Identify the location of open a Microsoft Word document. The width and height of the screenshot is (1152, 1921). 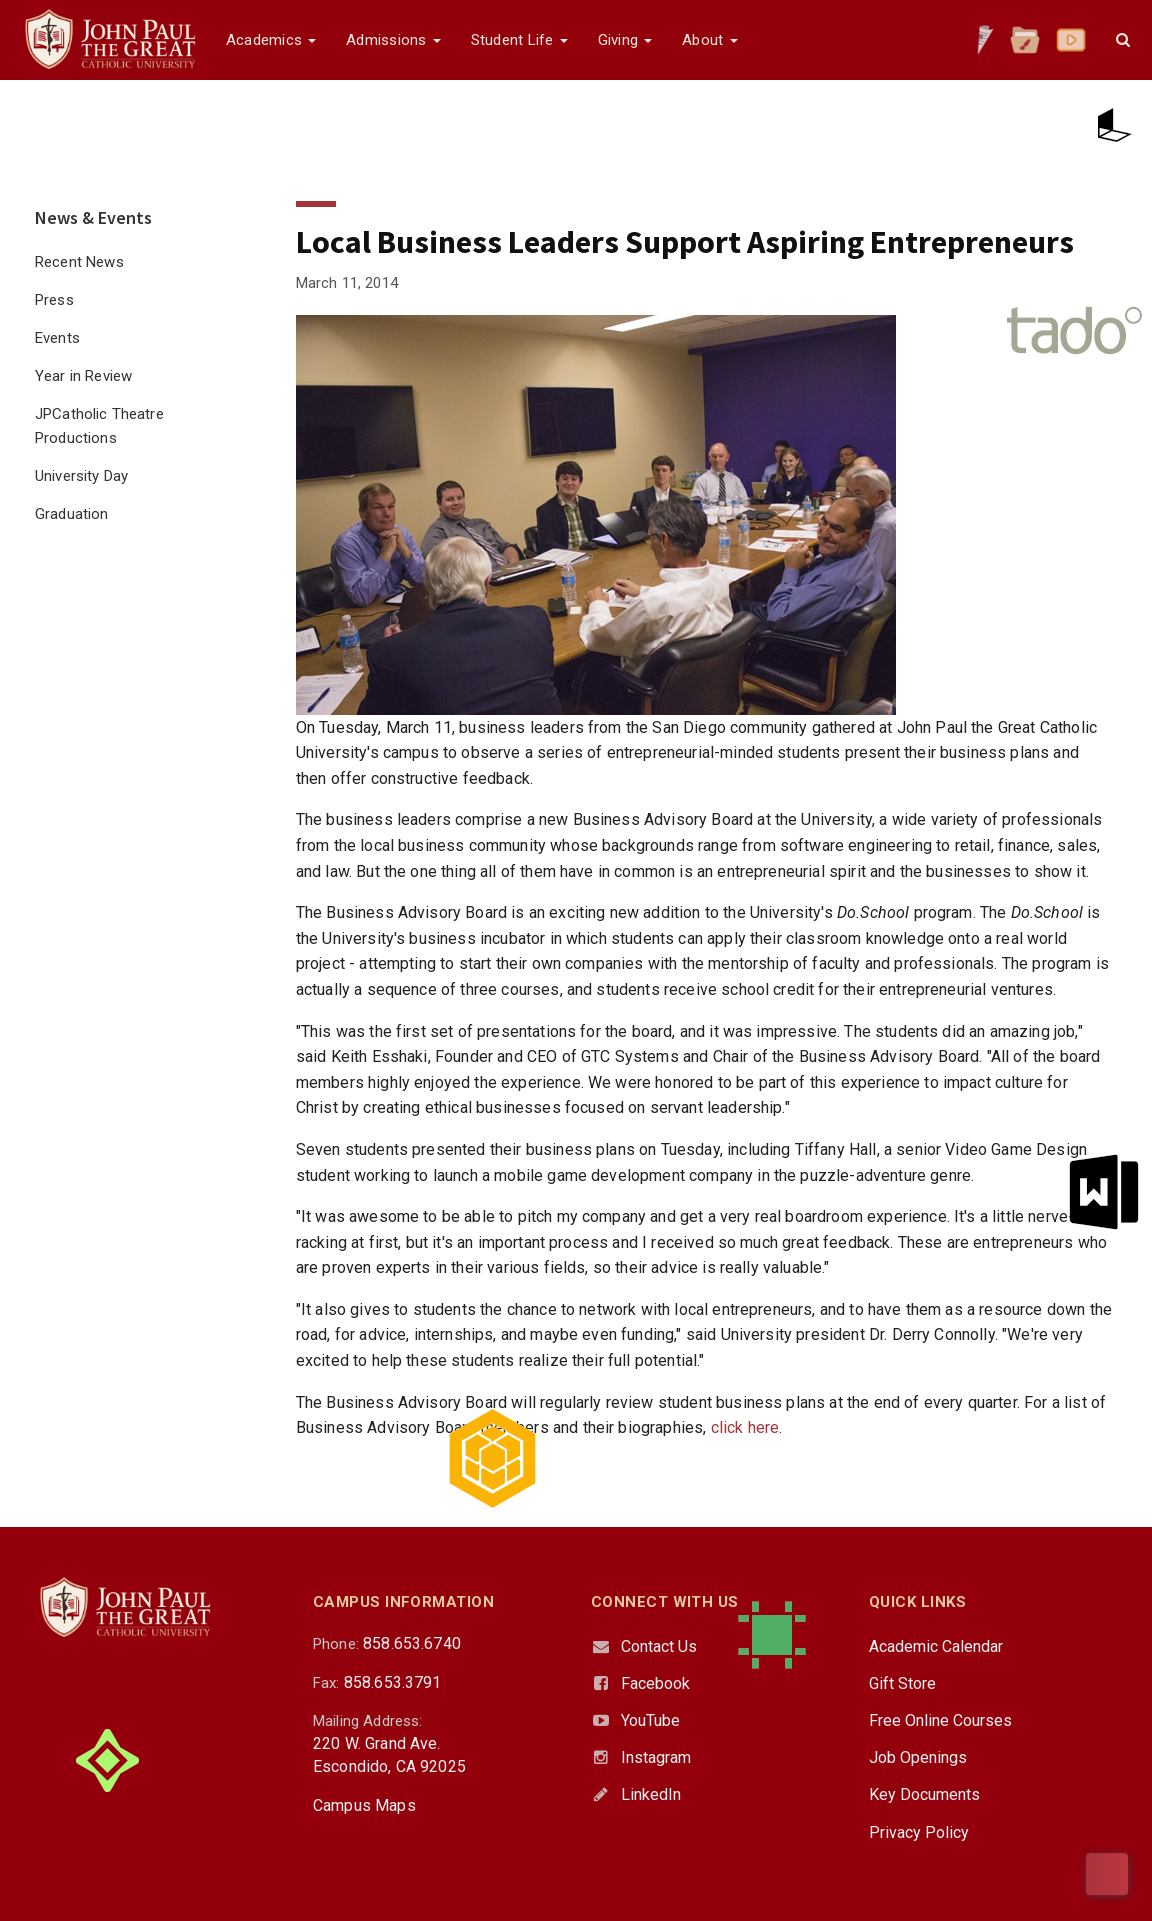
(1104, 1192).